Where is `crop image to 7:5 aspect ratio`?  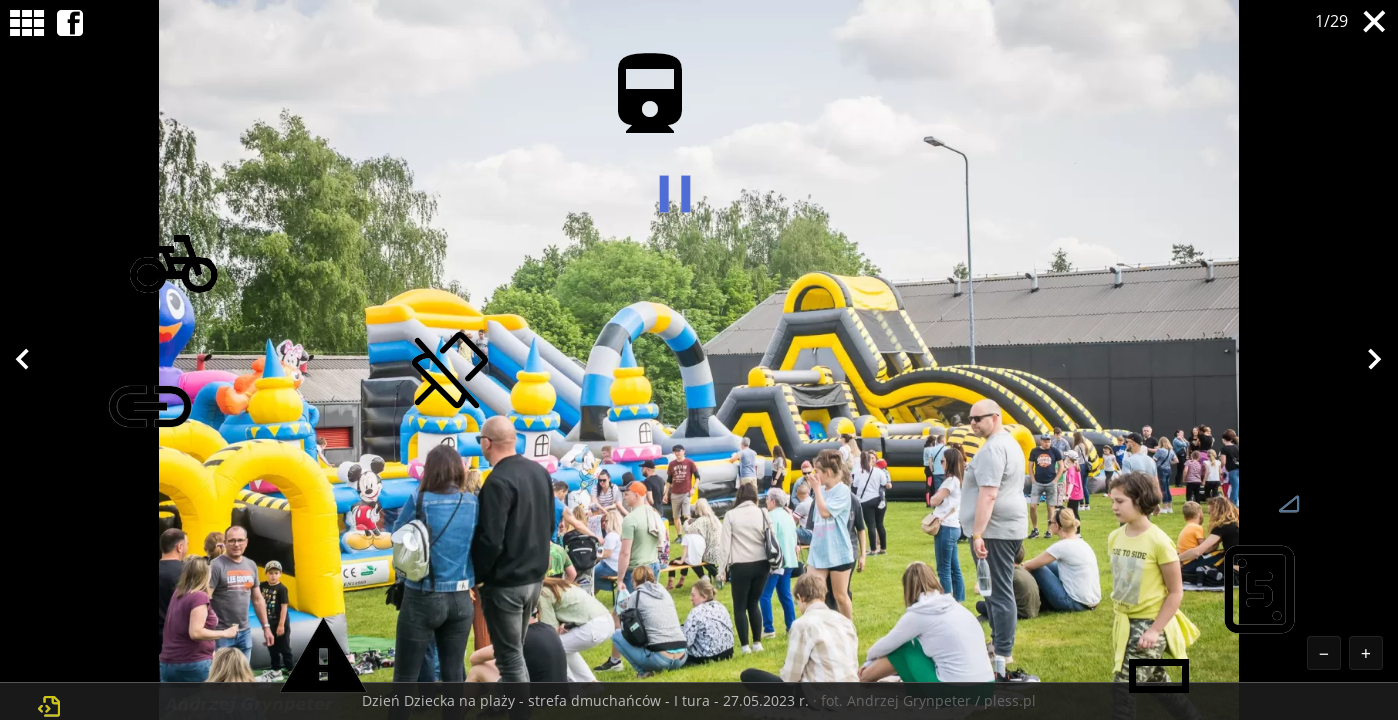
crop image to 7:5 aspect ratio is located at coordinates (1159, 676).